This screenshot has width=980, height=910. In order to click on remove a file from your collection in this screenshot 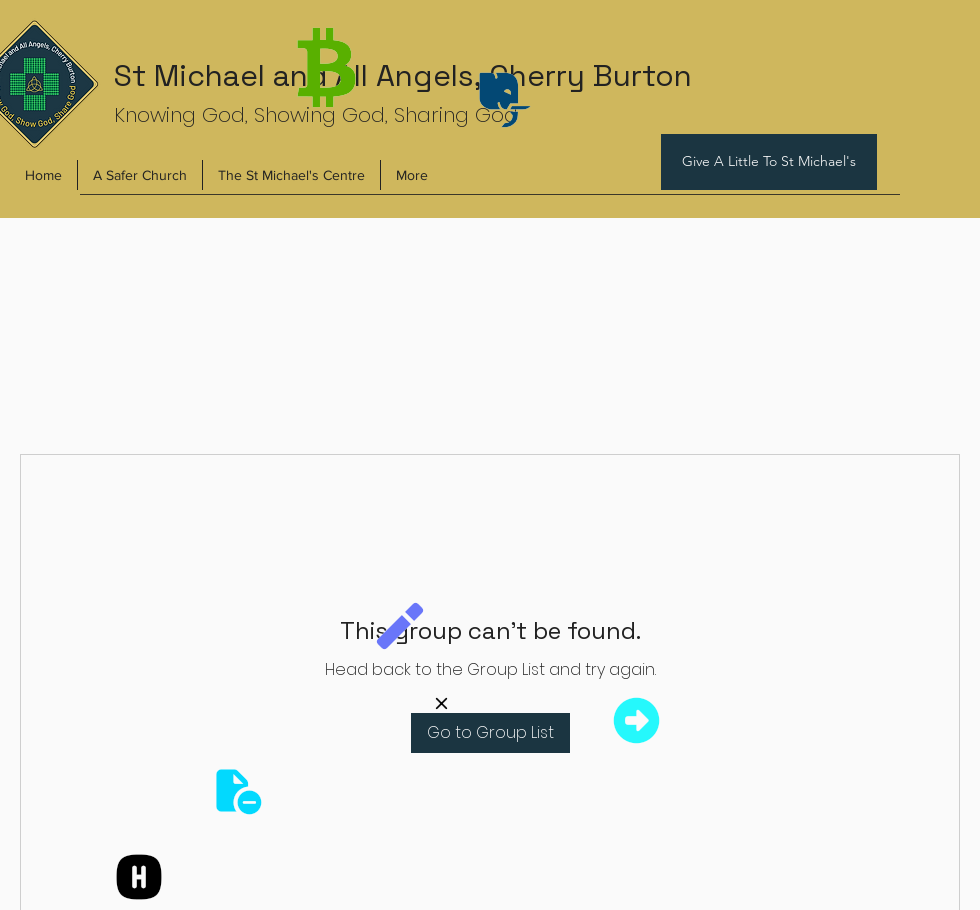, I will do `click(237, 790)`.